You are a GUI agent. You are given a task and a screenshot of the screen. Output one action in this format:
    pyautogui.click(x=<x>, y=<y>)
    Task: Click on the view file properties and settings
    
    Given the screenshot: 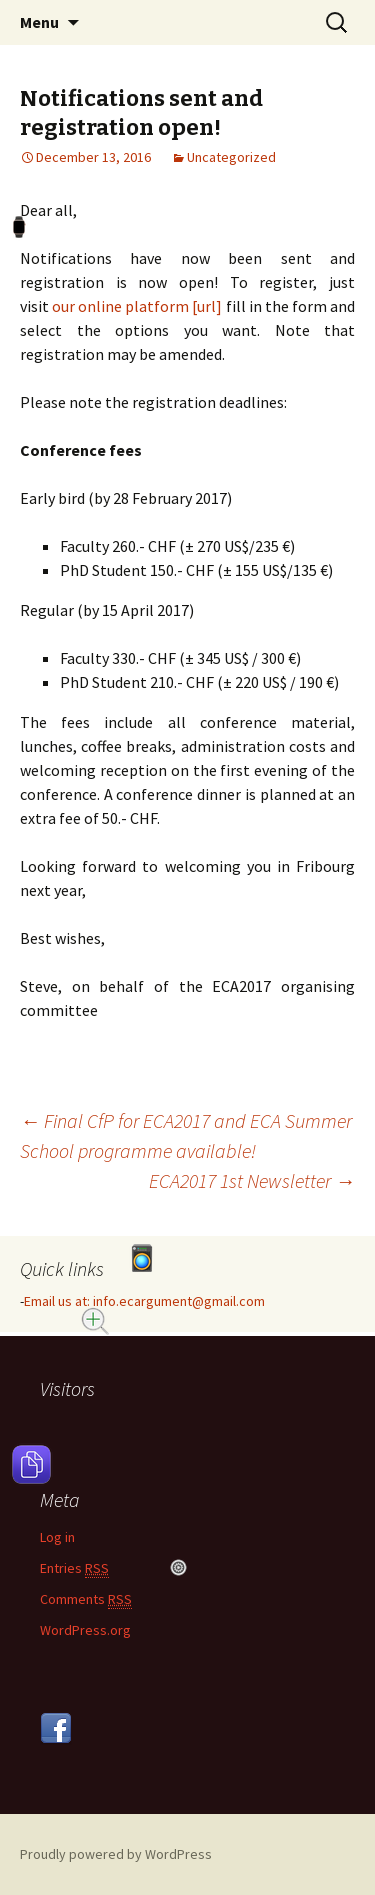 What is the action you would take?
    pyautogui.click(x=178, y=1567)
    